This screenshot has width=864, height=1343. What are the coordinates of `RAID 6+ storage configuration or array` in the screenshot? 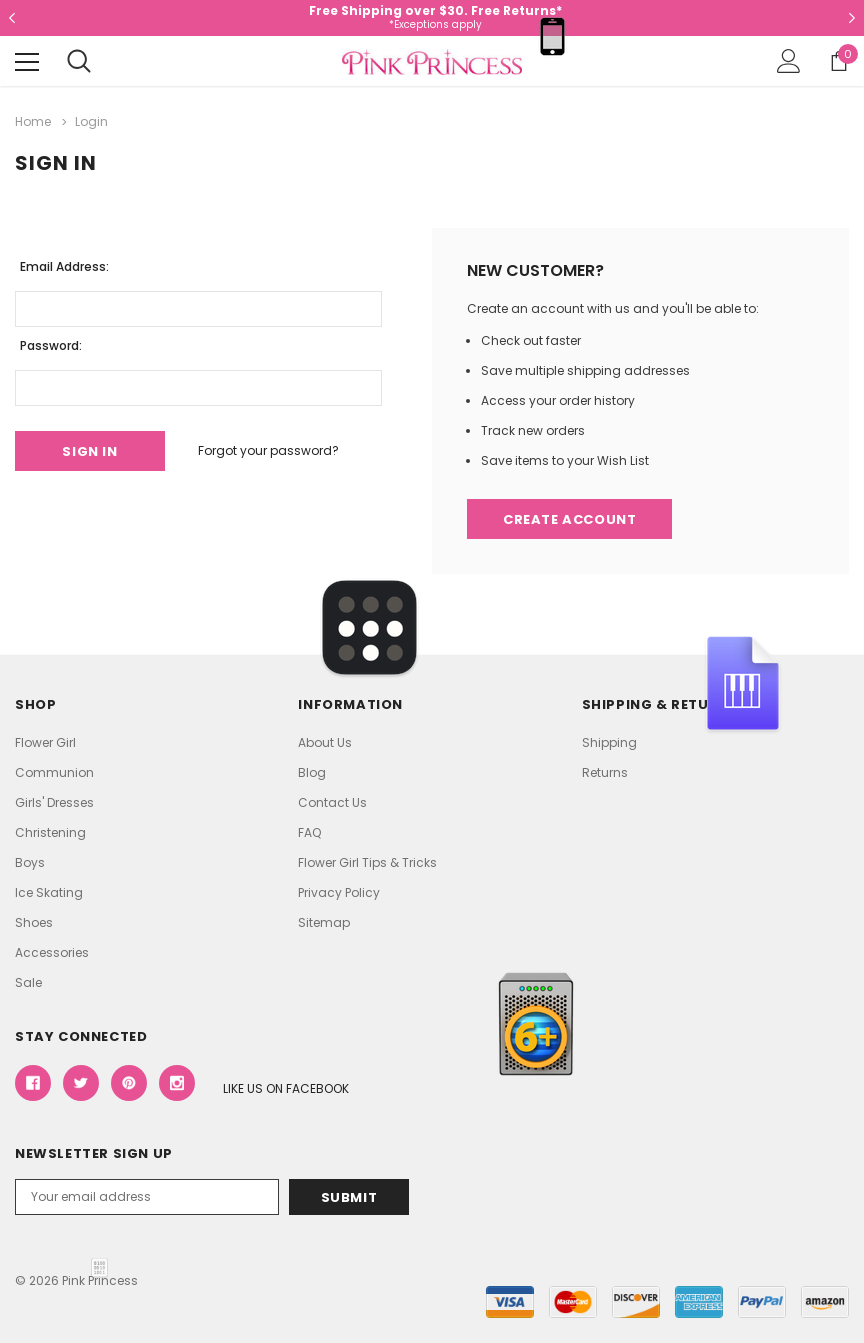 It's located at (536, 1024).